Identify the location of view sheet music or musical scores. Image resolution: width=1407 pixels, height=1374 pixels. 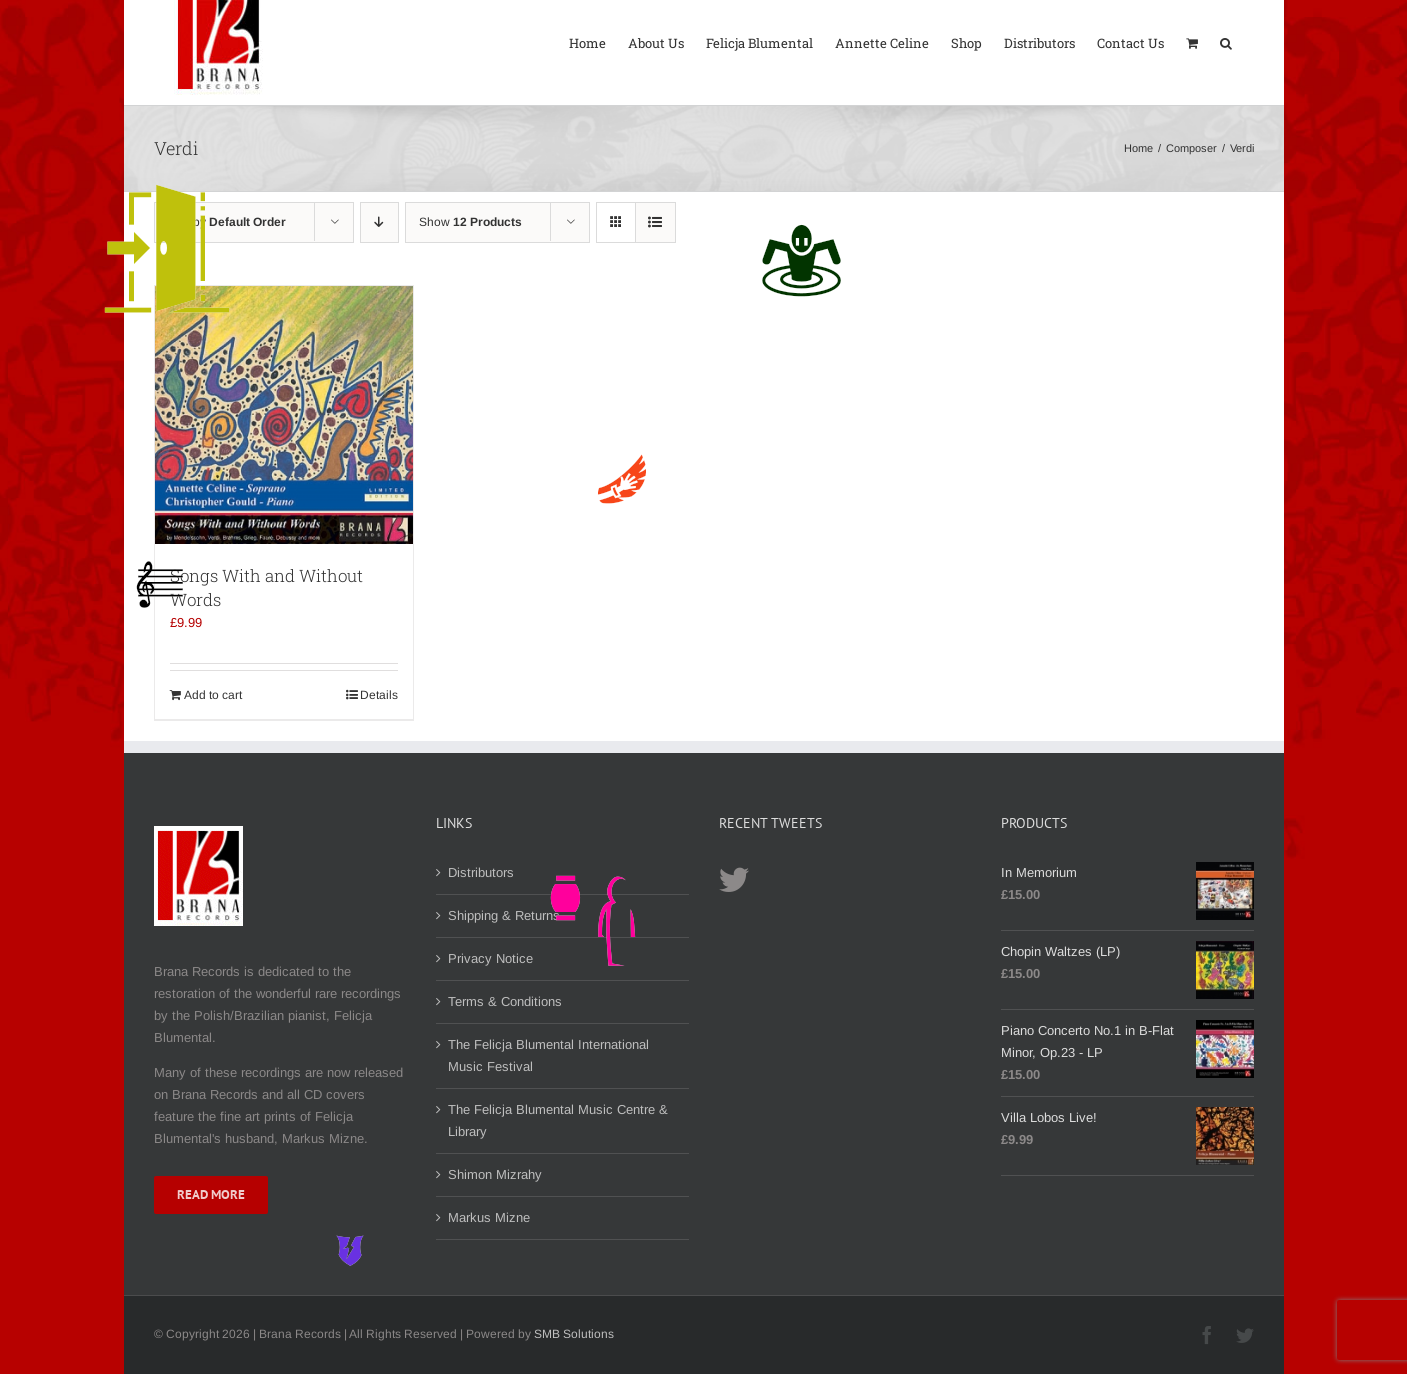
(160, 584).